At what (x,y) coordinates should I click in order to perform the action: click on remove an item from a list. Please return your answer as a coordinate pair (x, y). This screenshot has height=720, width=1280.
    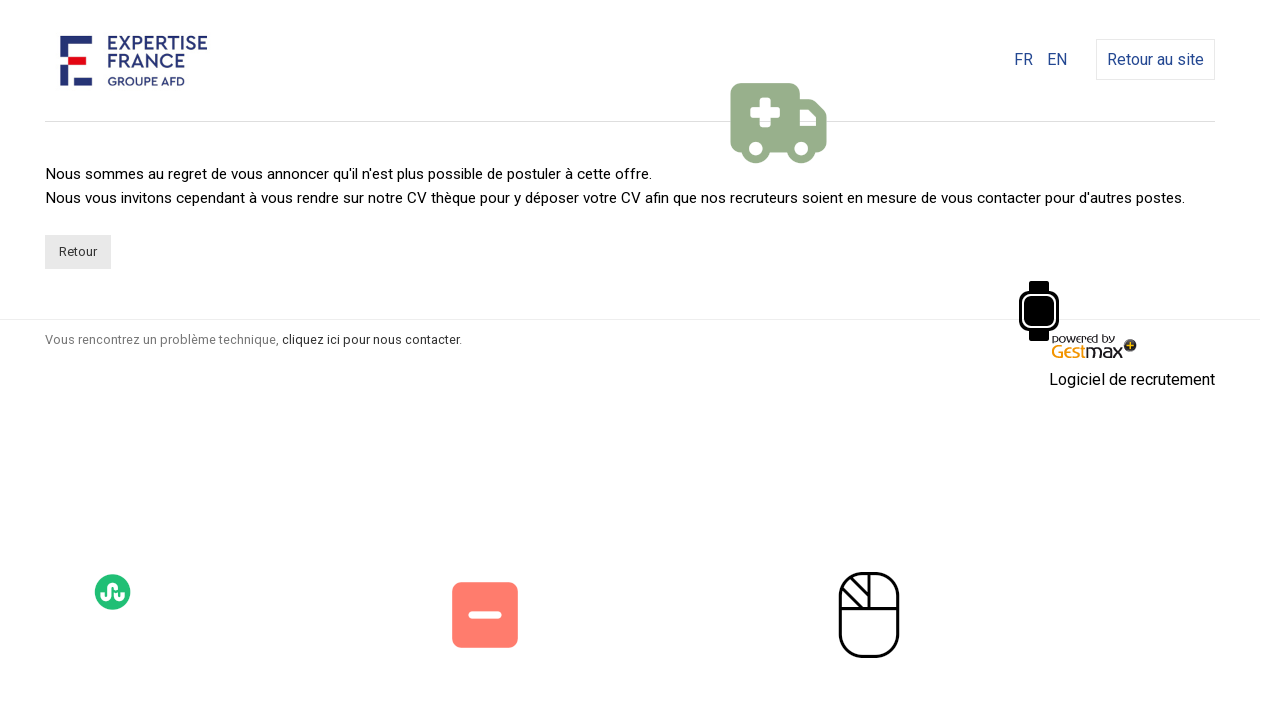
    Looking at the image, I should click on (485, 615).